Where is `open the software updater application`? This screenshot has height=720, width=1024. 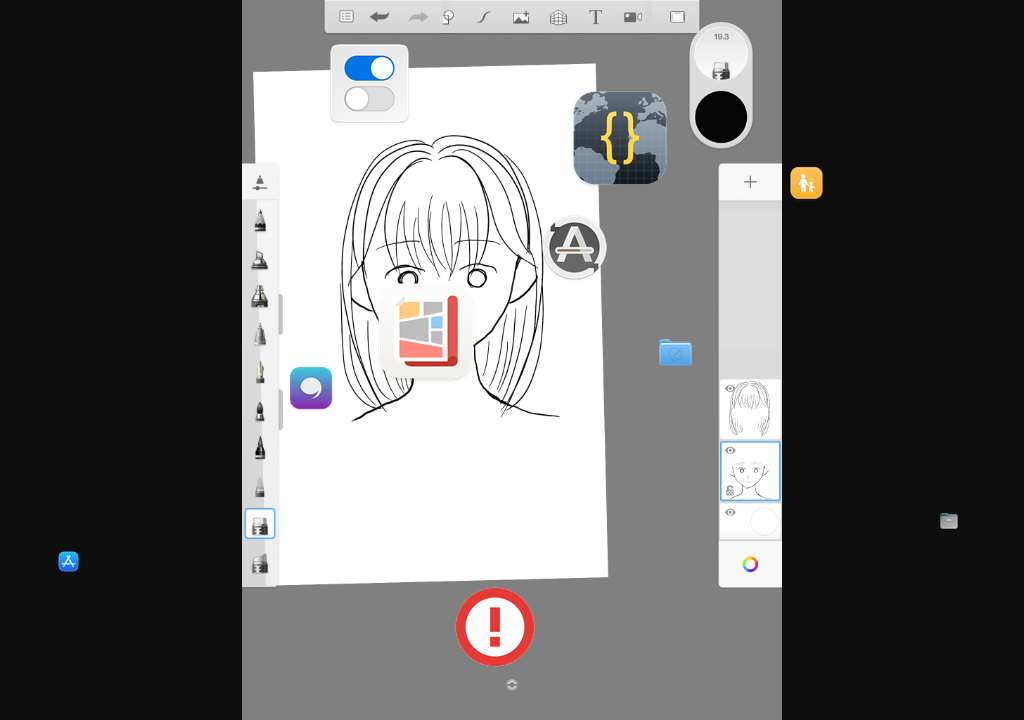 open the software updater application is located at coordinates (574, 247).